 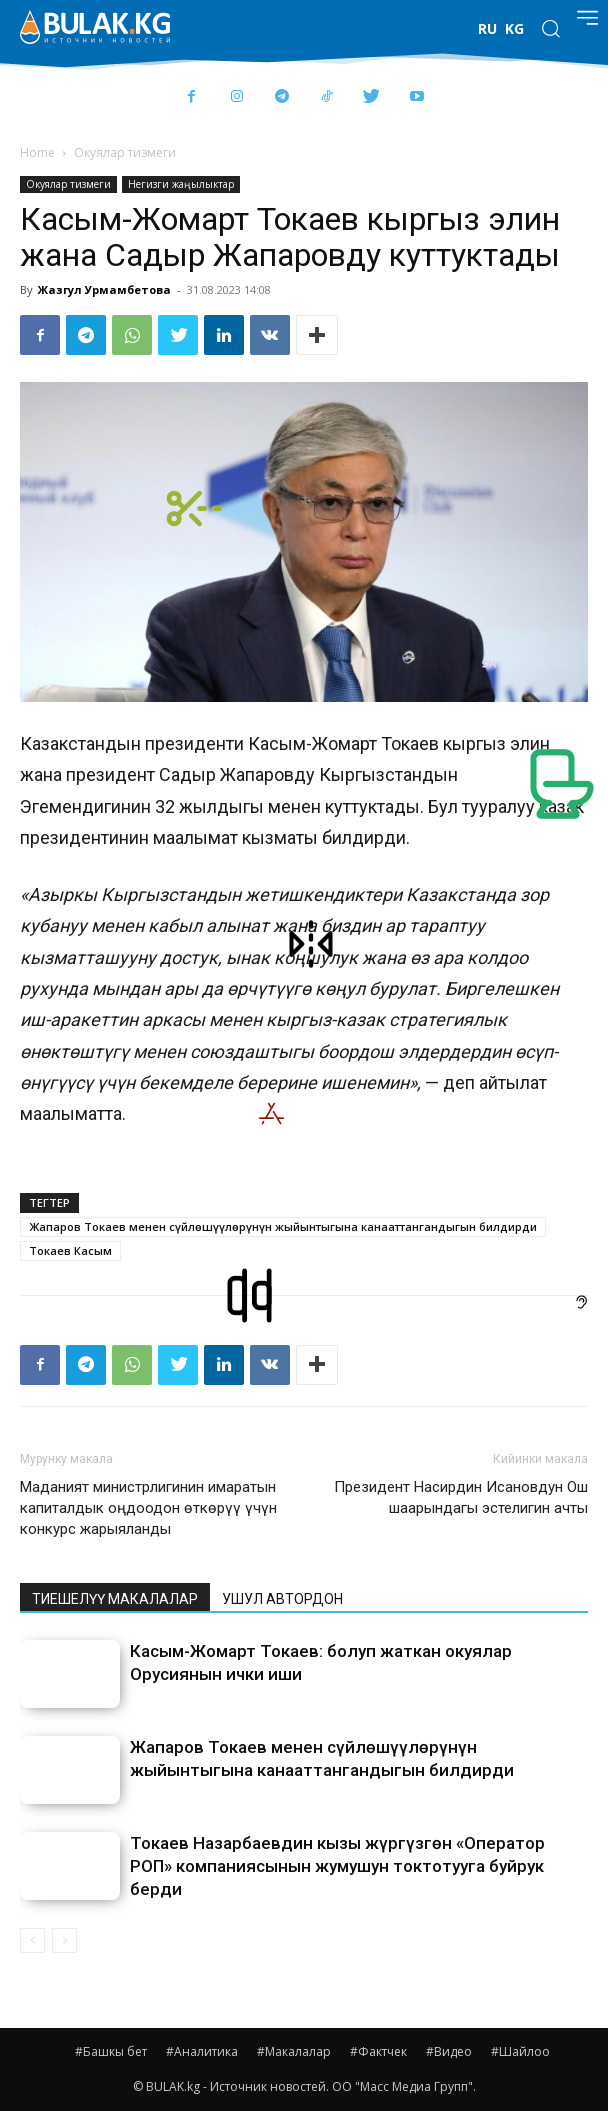 What do you see at coordinates (194, 508) in the screenshot?
I see `cut along the dotted line` at bounding box center [194, 508].